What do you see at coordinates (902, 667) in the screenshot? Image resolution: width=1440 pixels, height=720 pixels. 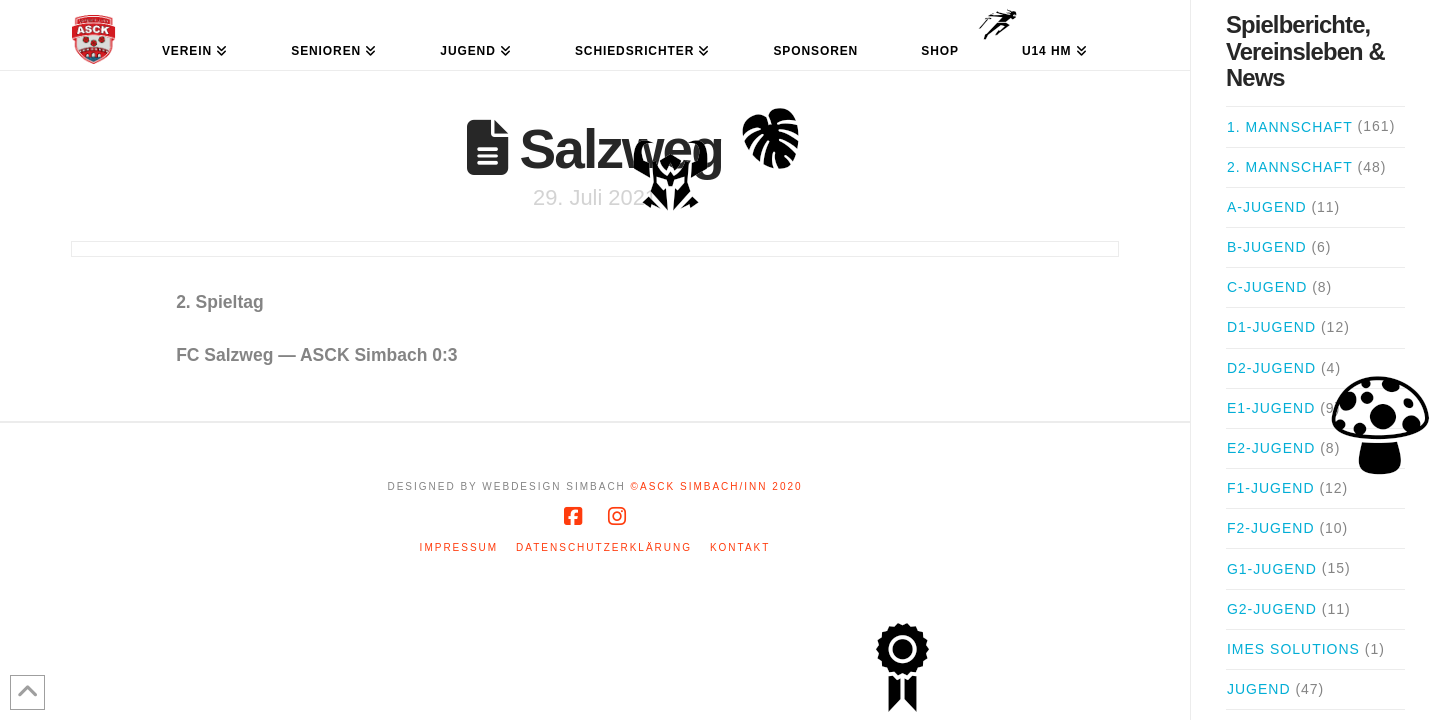 I see `view your achievements or awards` at bounding box center [902, 667].